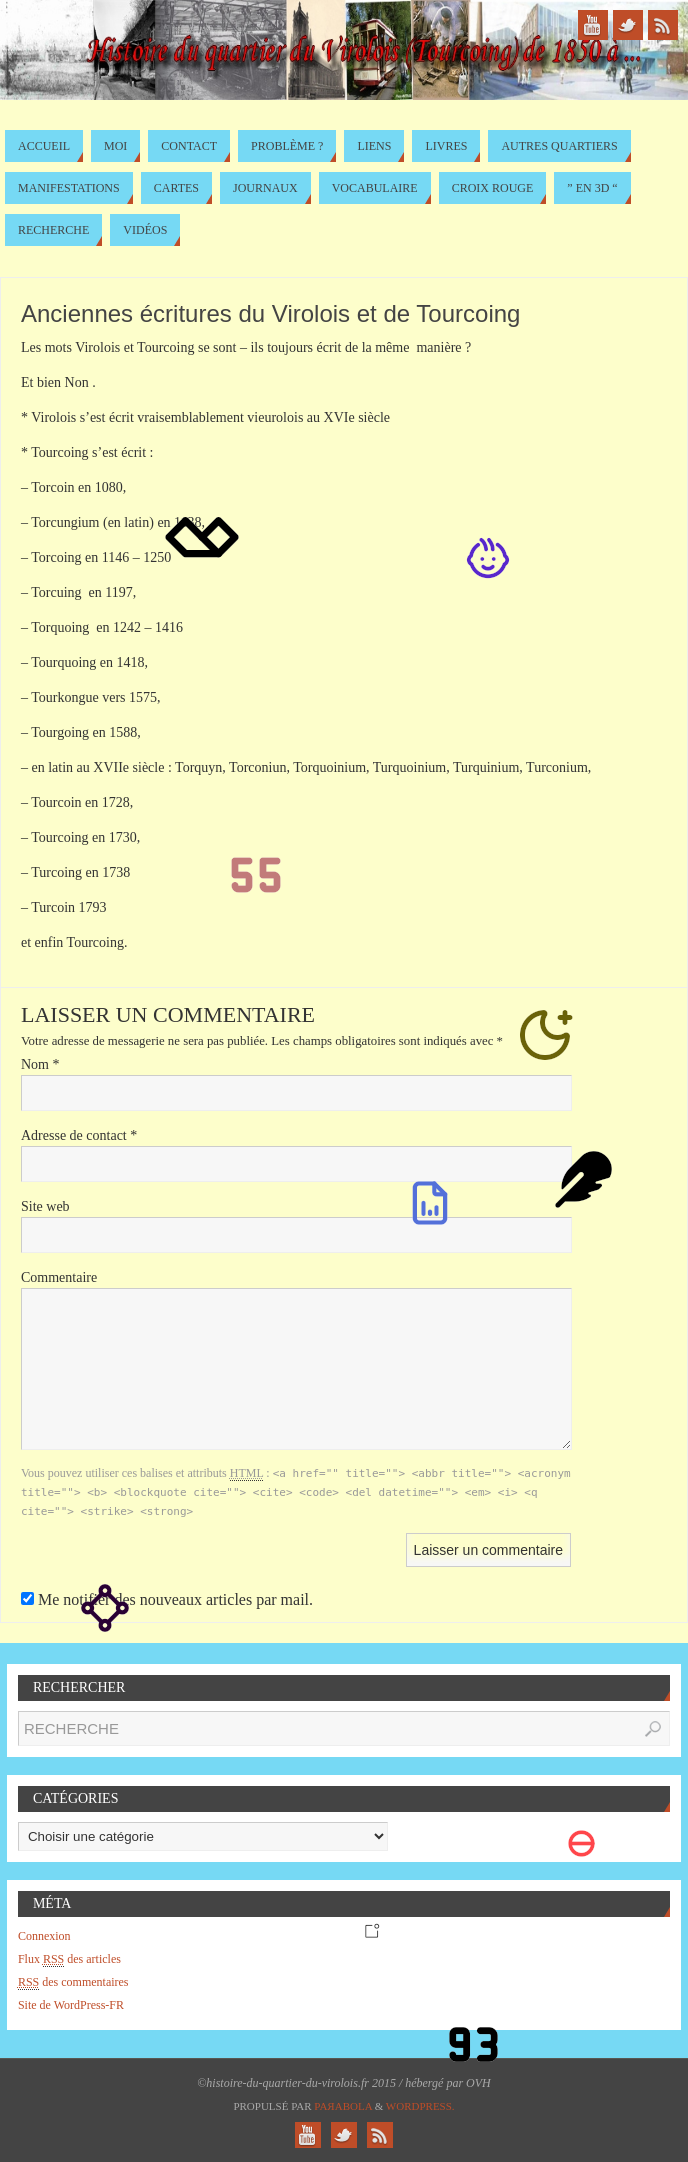 The image size is (688, 2162). Describe the element at coordinates (202, 539) in the screenshot. I see `alpine.js framework logo` at that location.